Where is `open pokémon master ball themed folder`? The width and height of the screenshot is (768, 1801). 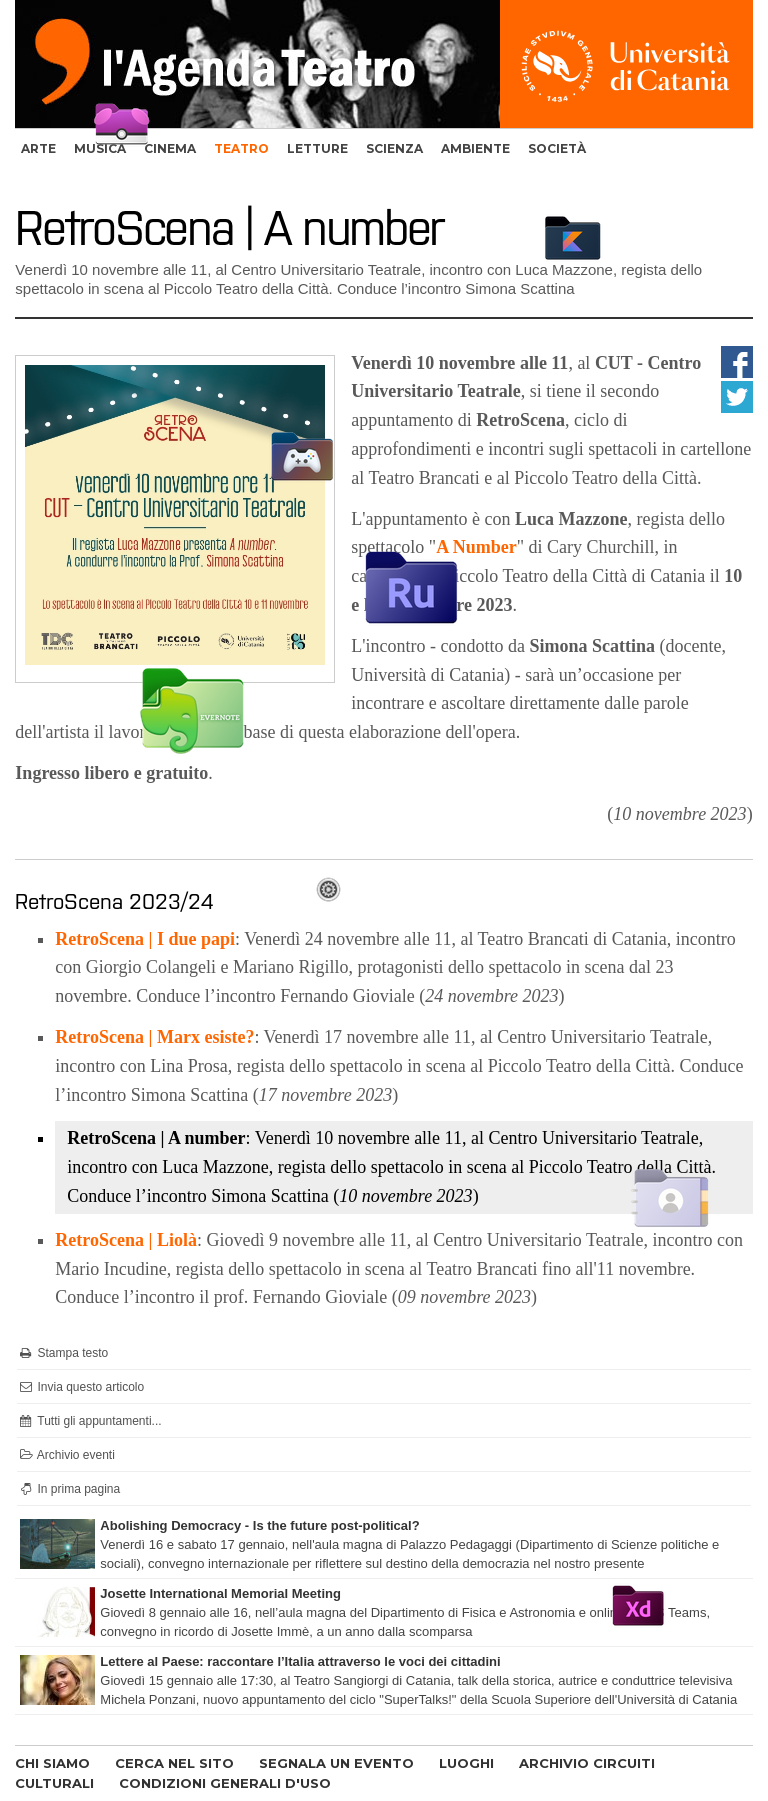 open pokémon master ball themed folder is located at coordinates (121, 125).